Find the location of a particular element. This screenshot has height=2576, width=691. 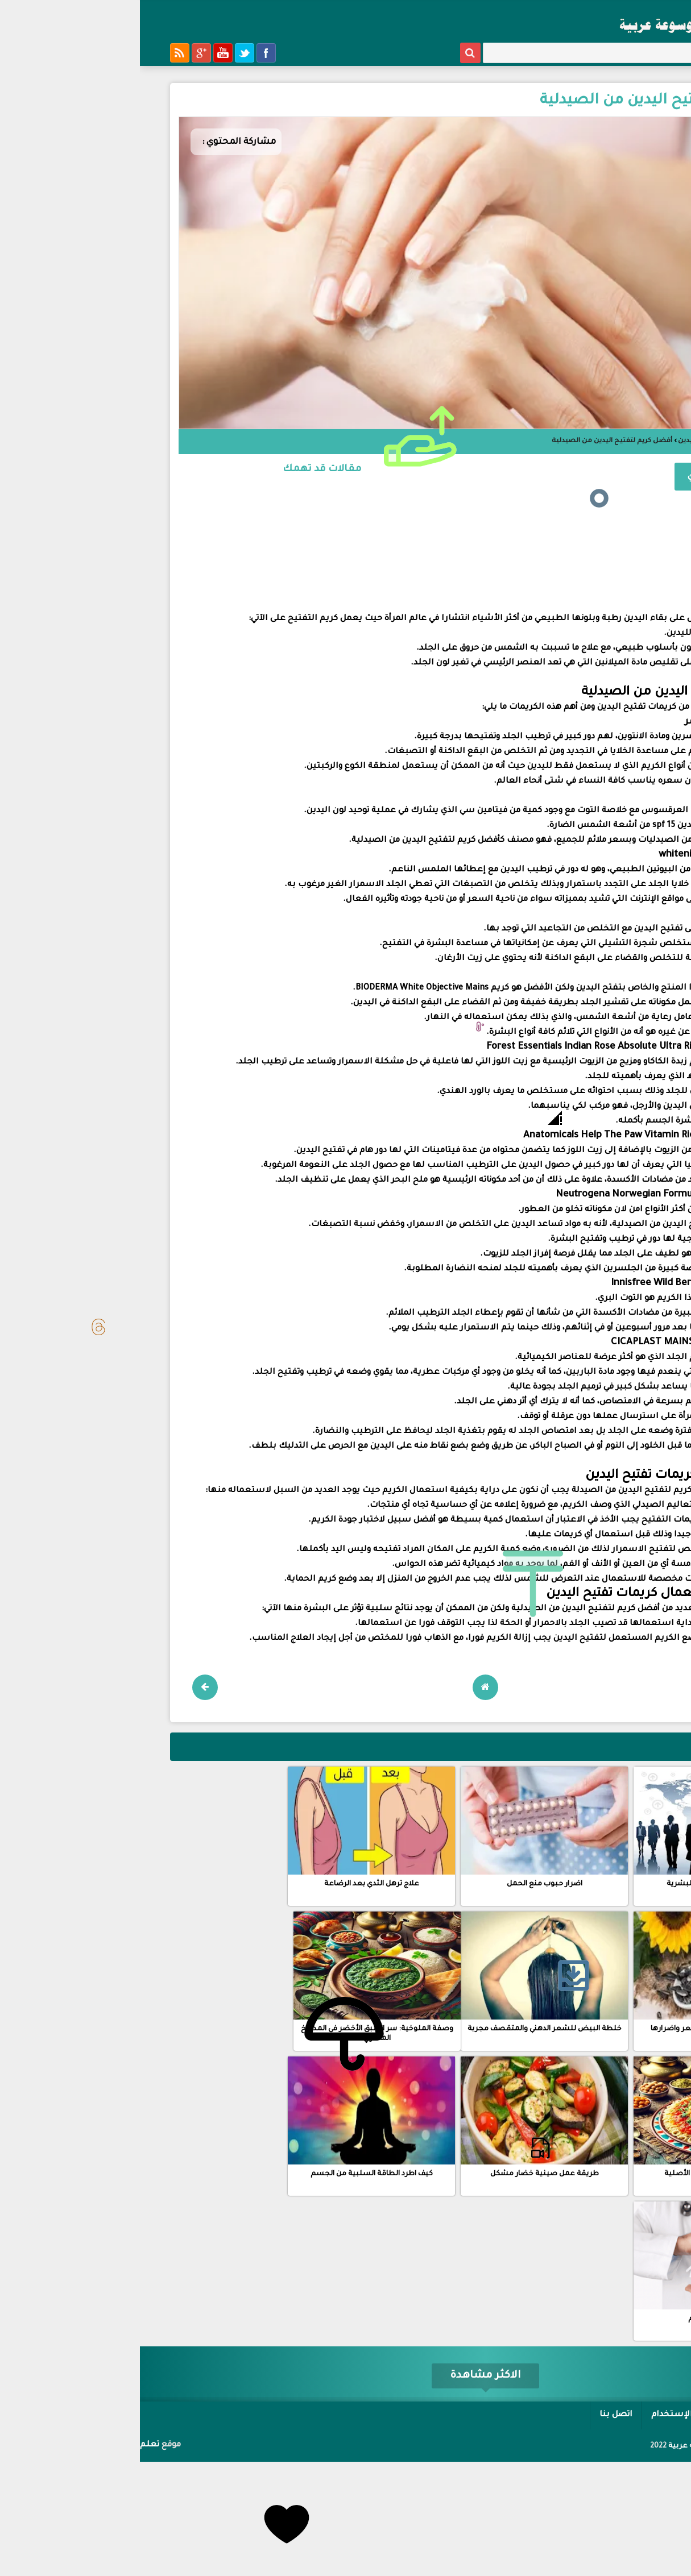

upload or share content is located at coordinates (423, 440).